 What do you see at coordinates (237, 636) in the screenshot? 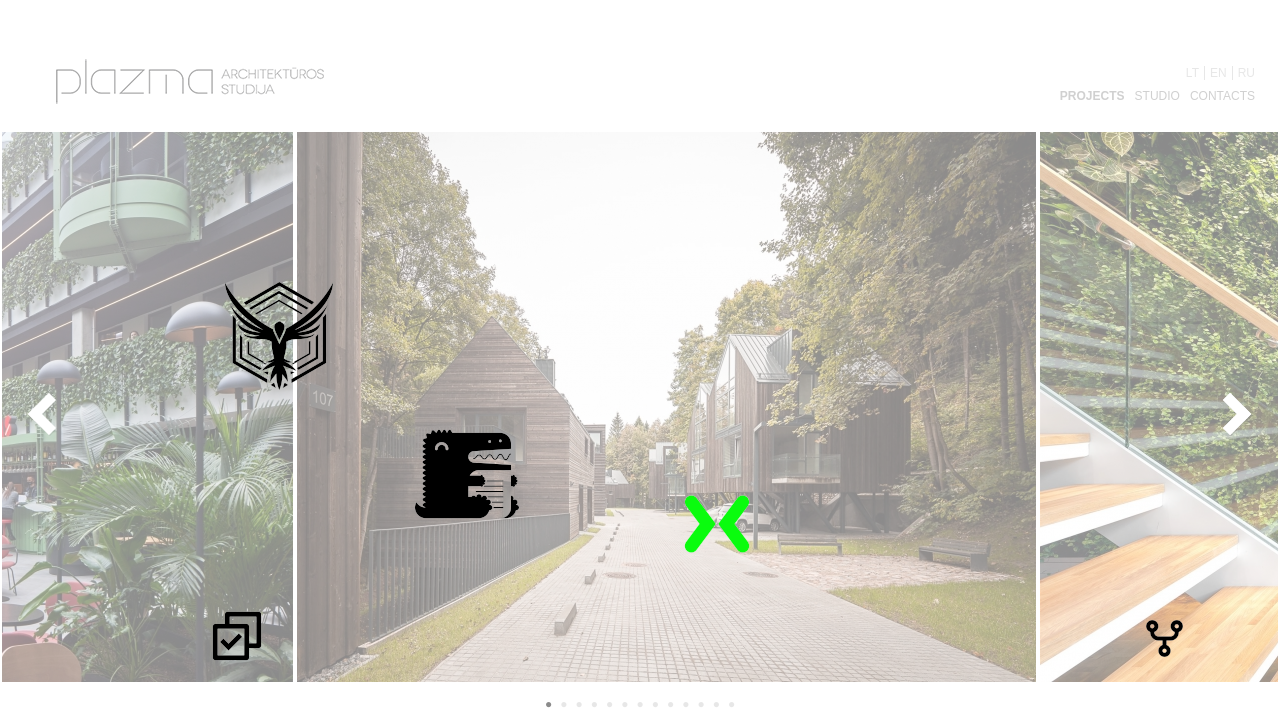
I see `select multiple items` at bounding box center [237, 636].